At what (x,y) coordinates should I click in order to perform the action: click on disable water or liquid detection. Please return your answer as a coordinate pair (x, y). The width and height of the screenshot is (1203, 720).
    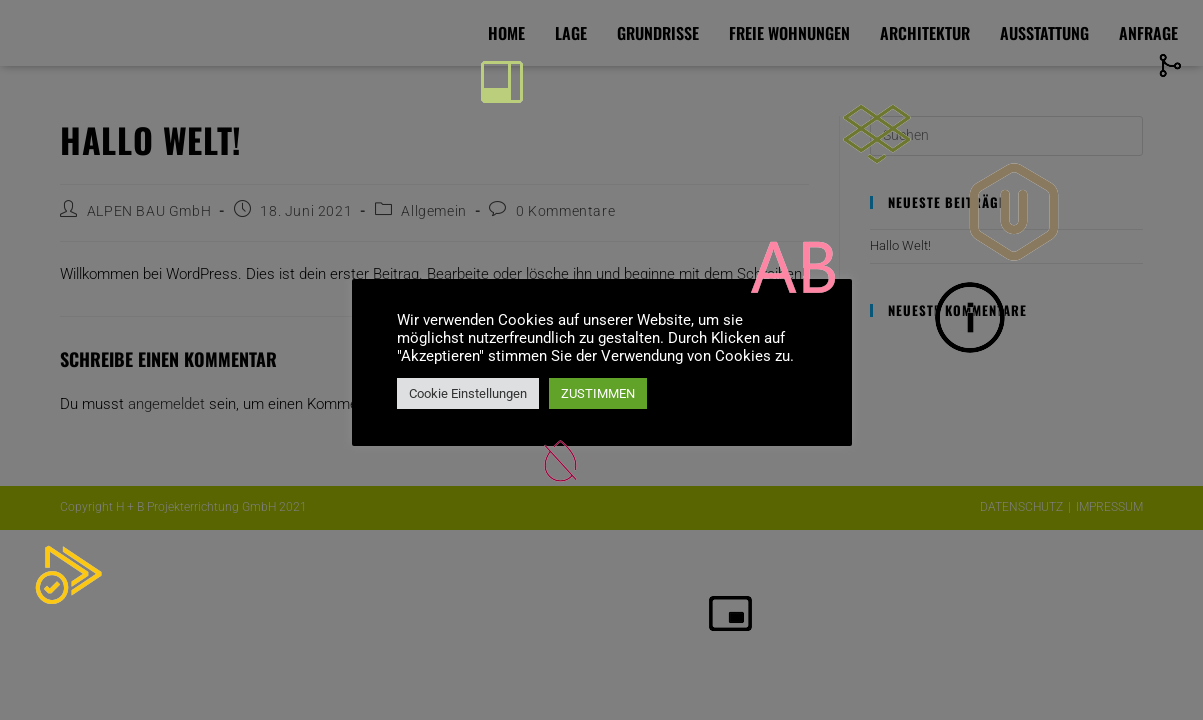
    Looking at the image, I should click on (560, 462).